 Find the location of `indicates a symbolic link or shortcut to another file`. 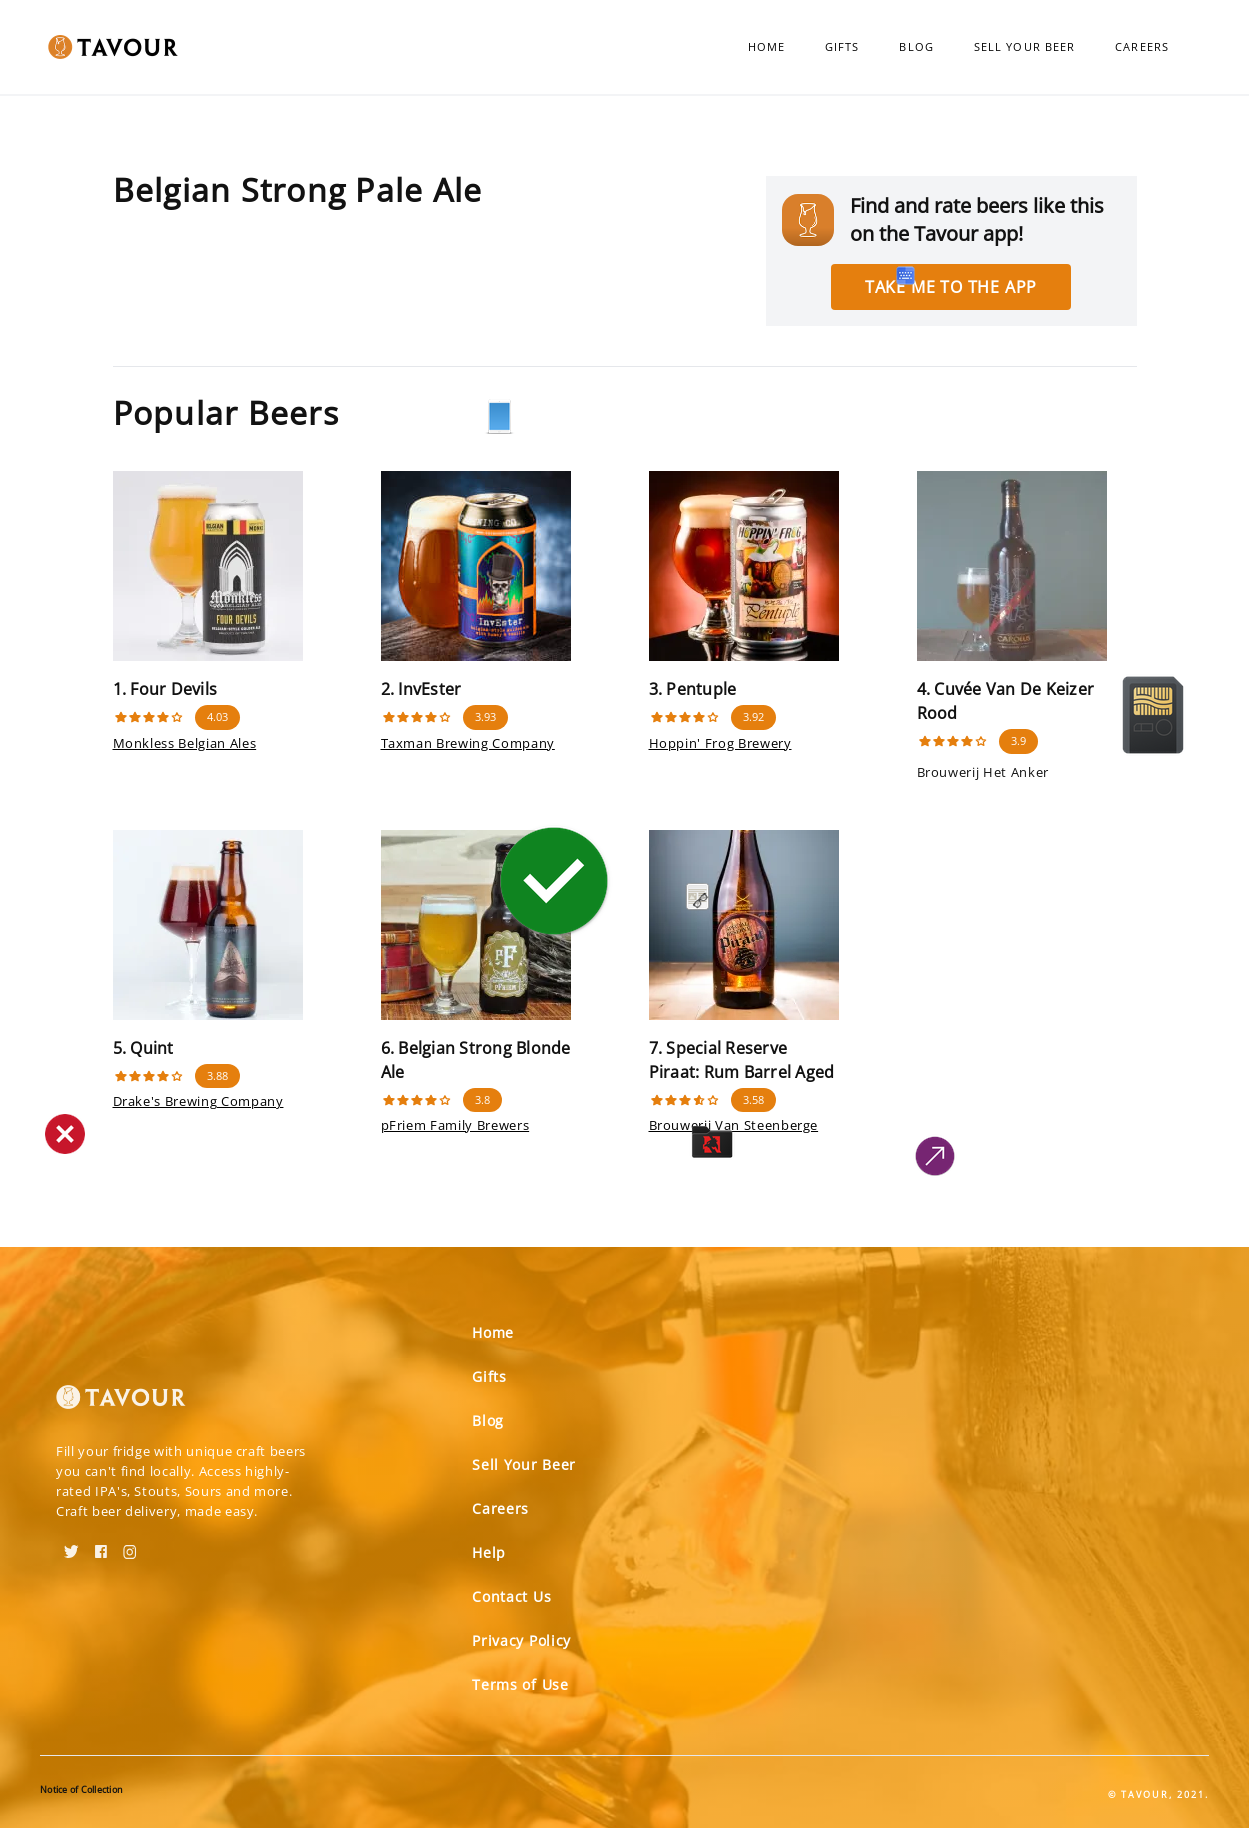

indicates a symbolic link or shortcut to another file is located at coordinates (935, 1156).